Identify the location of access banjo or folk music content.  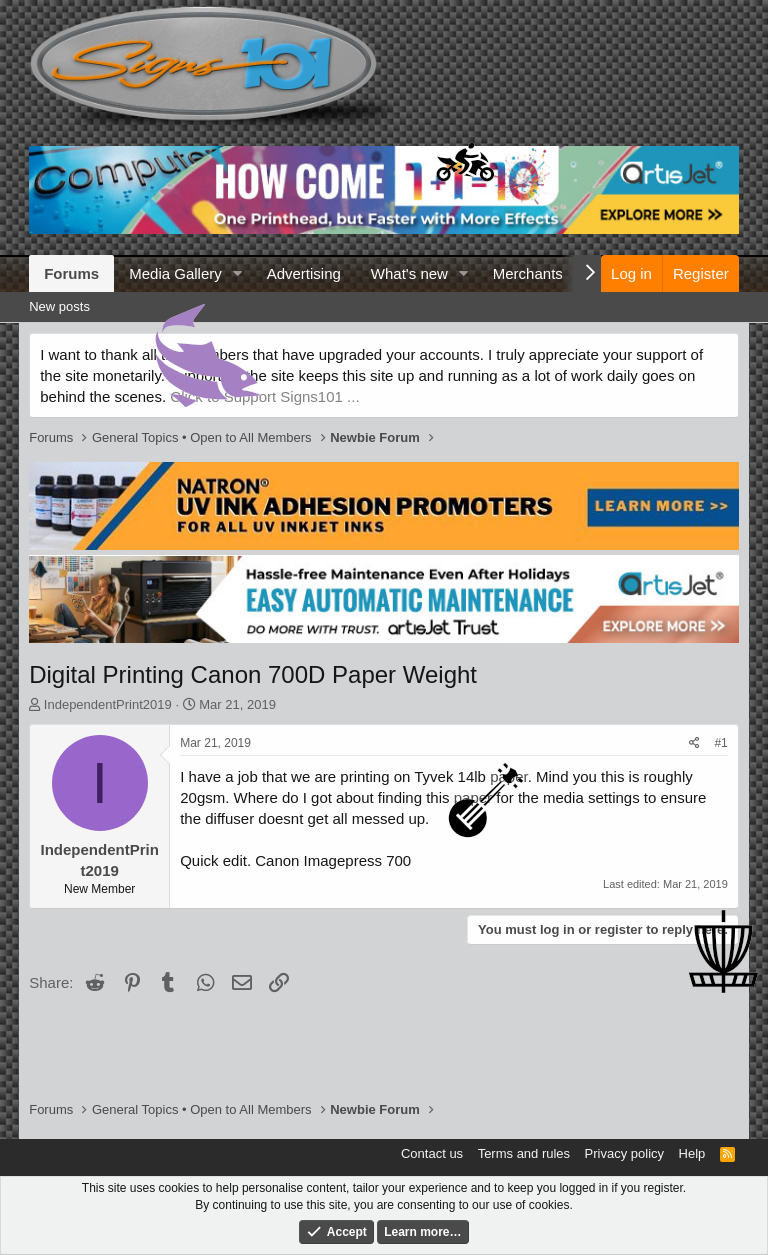
(486, 800).